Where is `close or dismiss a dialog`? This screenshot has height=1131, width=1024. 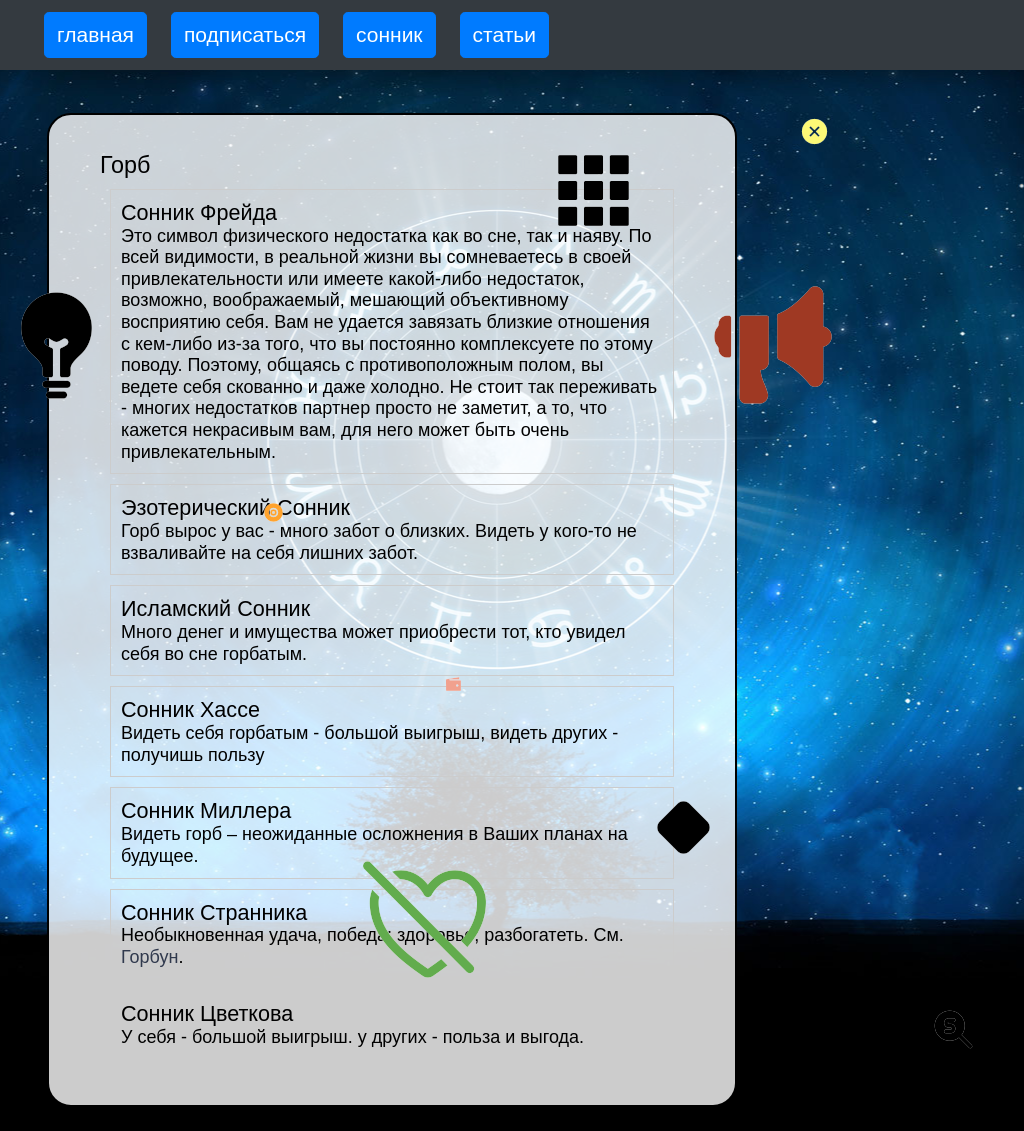
close or dismiss a dialog is located at coordinates (814, 131).